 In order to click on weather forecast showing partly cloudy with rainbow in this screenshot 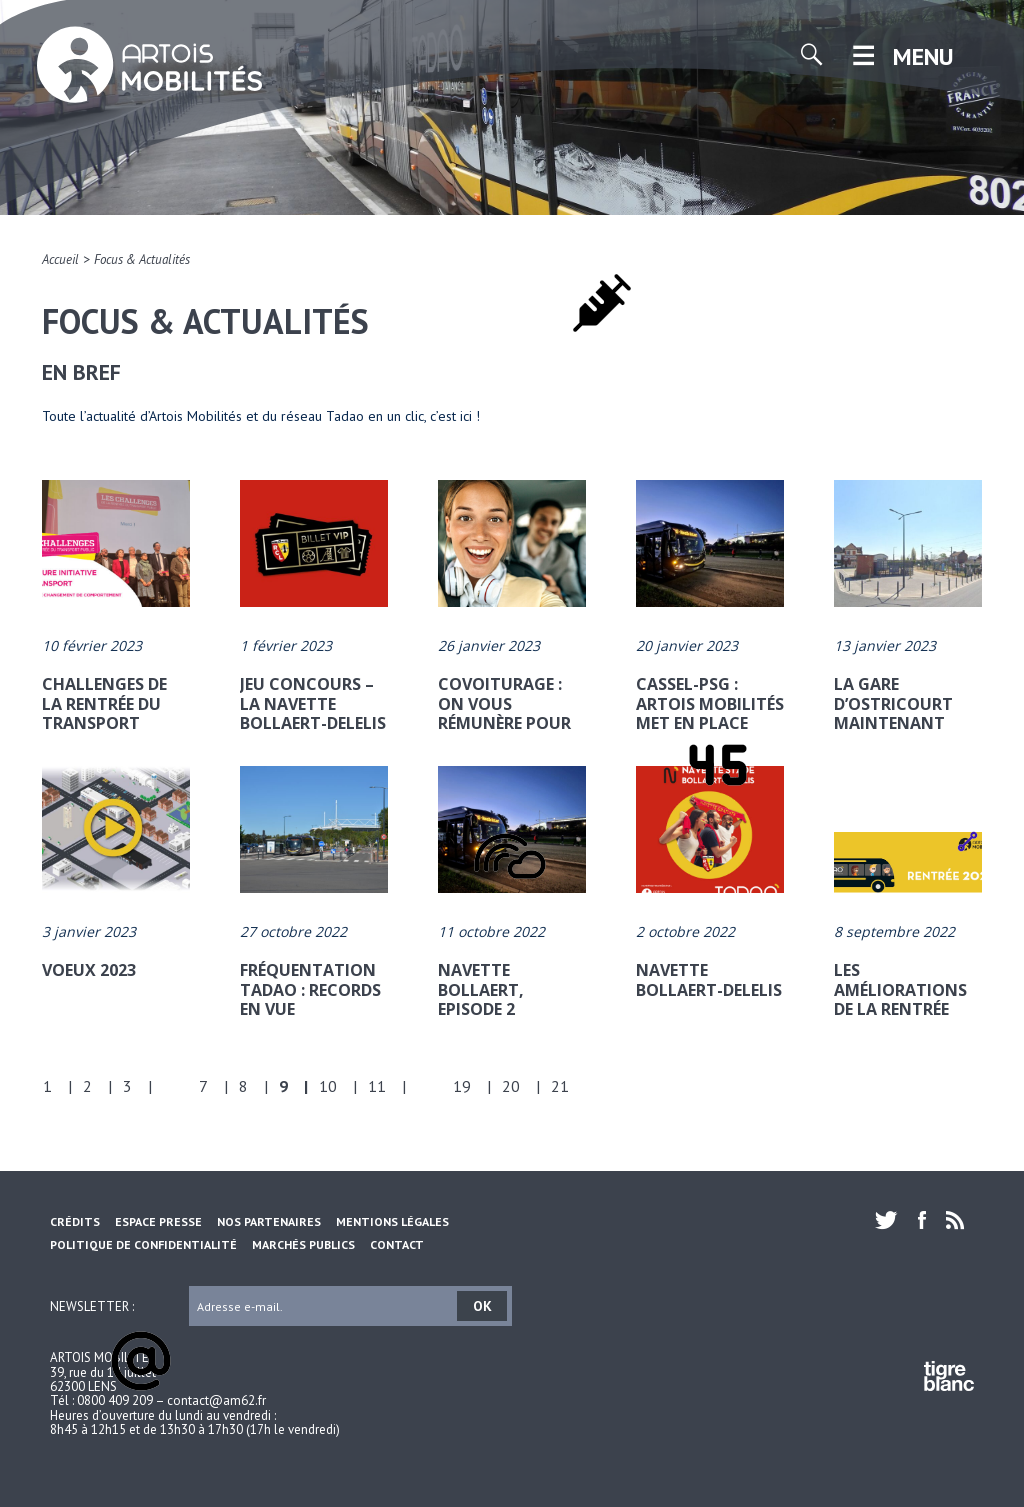, I will do `click(510, 855)`.